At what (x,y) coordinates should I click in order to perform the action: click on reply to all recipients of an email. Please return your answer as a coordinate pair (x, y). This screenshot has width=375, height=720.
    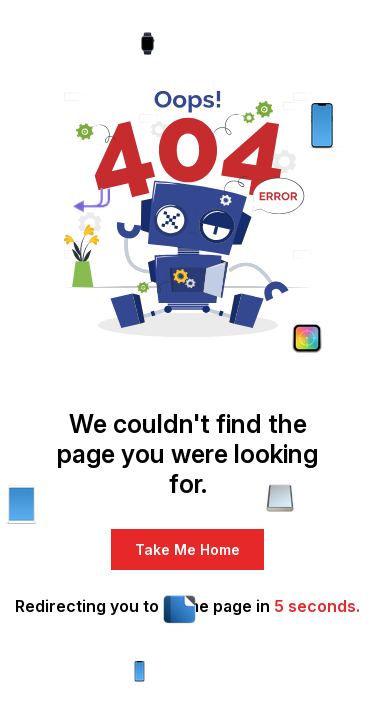
    Looking at the image, I should click on (91, 198).